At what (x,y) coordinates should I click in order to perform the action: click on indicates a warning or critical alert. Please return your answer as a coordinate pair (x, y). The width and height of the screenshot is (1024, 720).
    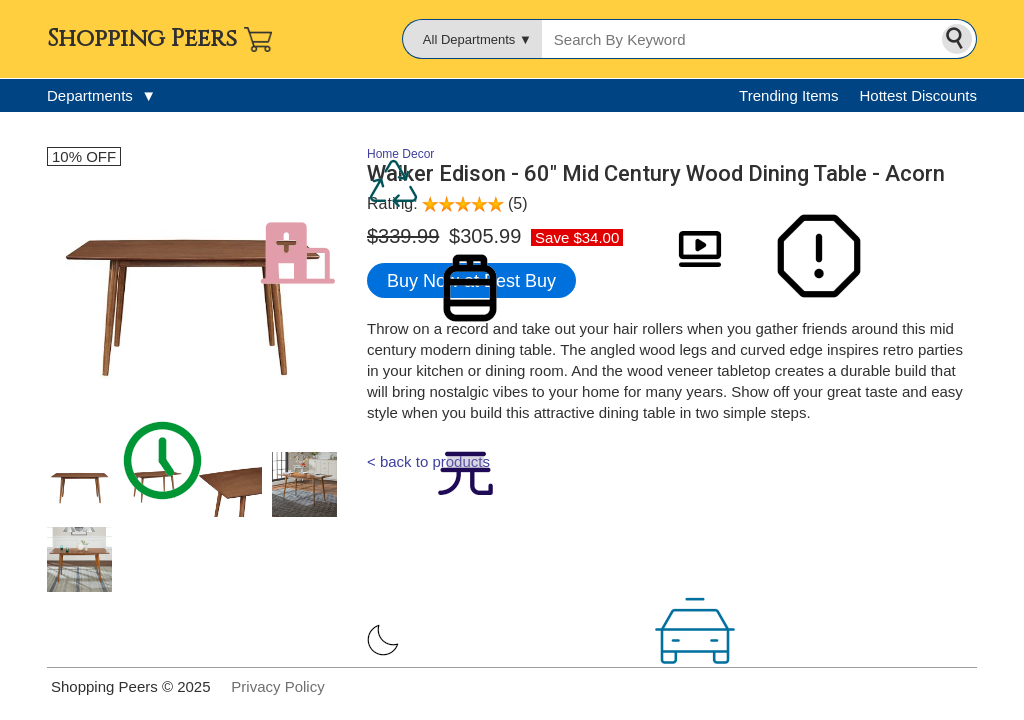
    Looking at the image, I should click on (819, 256).